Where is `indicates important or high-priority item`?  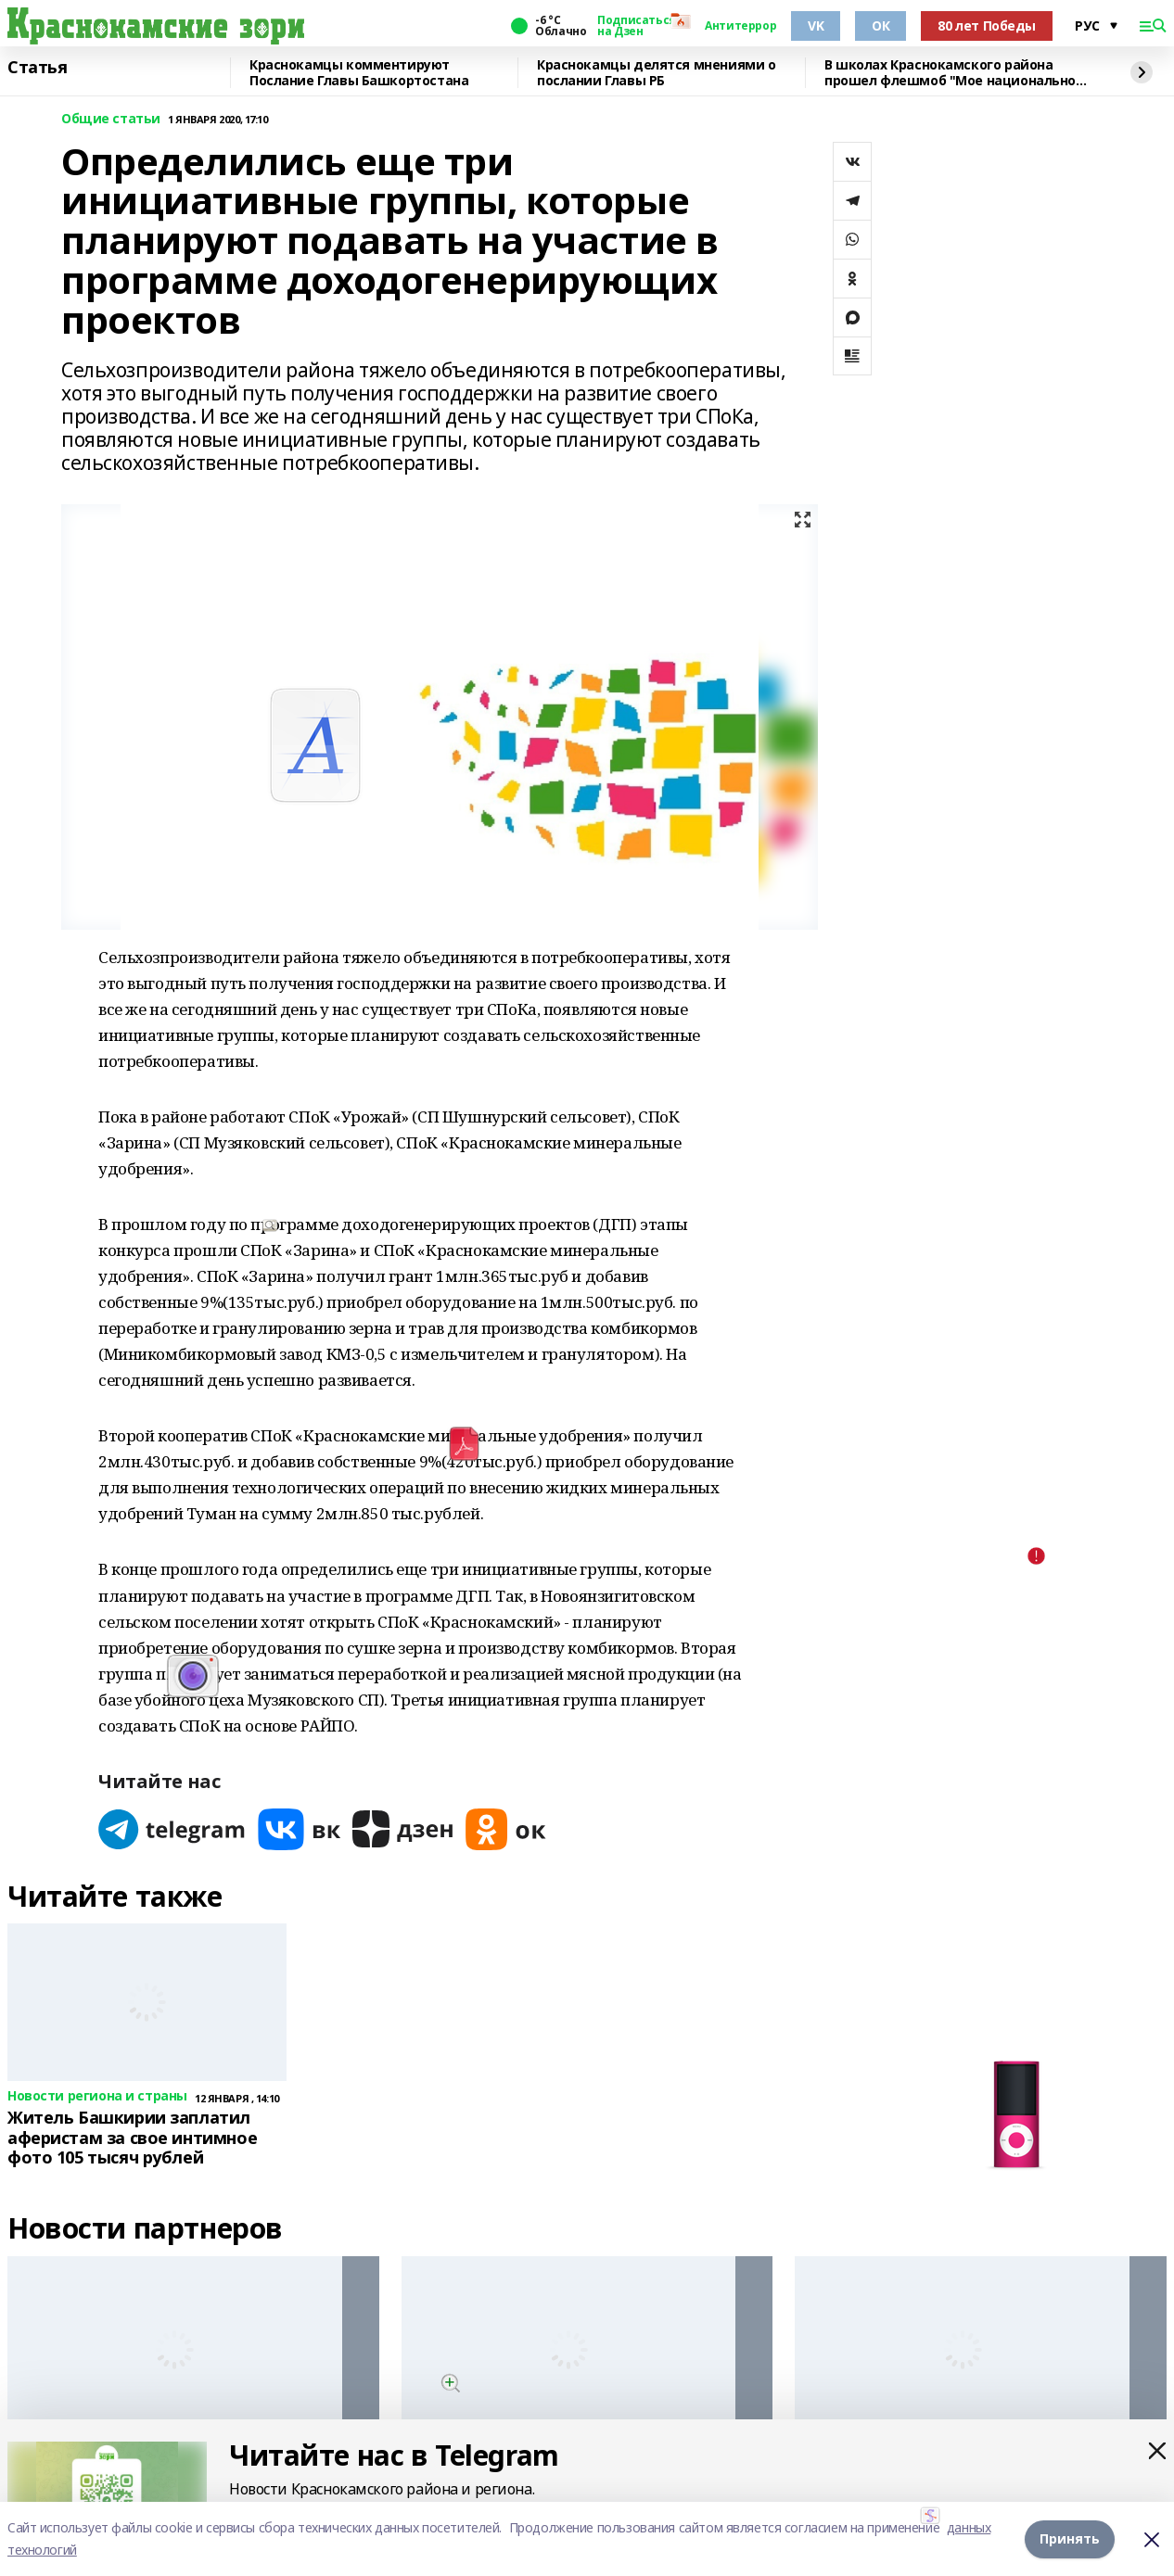 indicates important or high-priority item is located at coordinates (1036, 1555).